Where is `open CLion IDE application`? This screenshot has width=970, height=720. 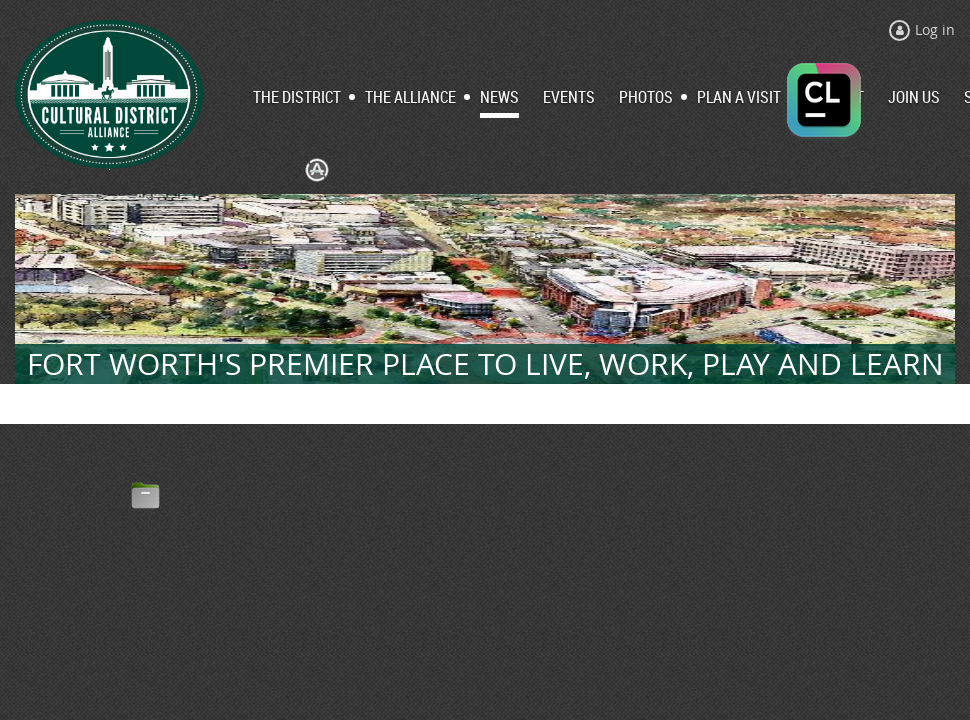
open CLion IDE application is located at coordinates (824, 100).